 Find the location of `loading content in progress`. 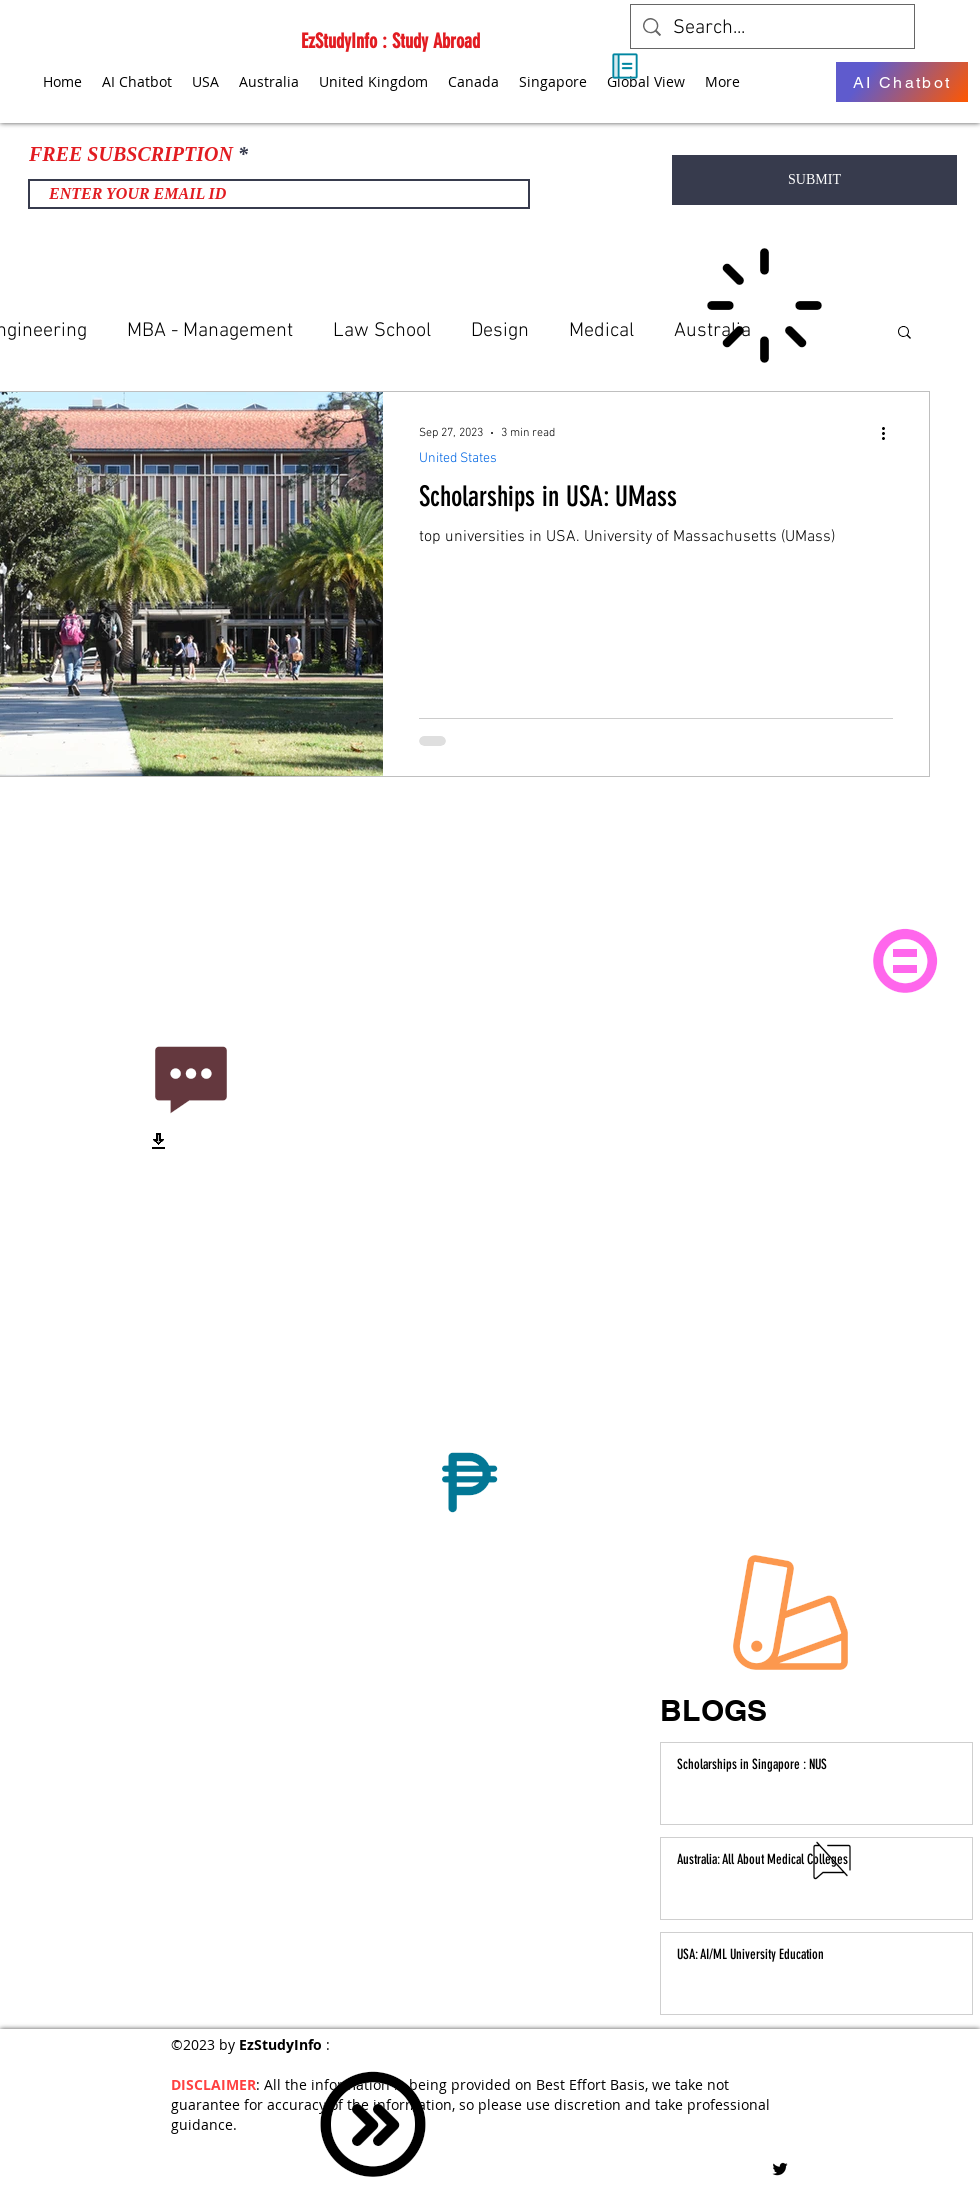

loading content in progress is located at coordinates (764, 305).